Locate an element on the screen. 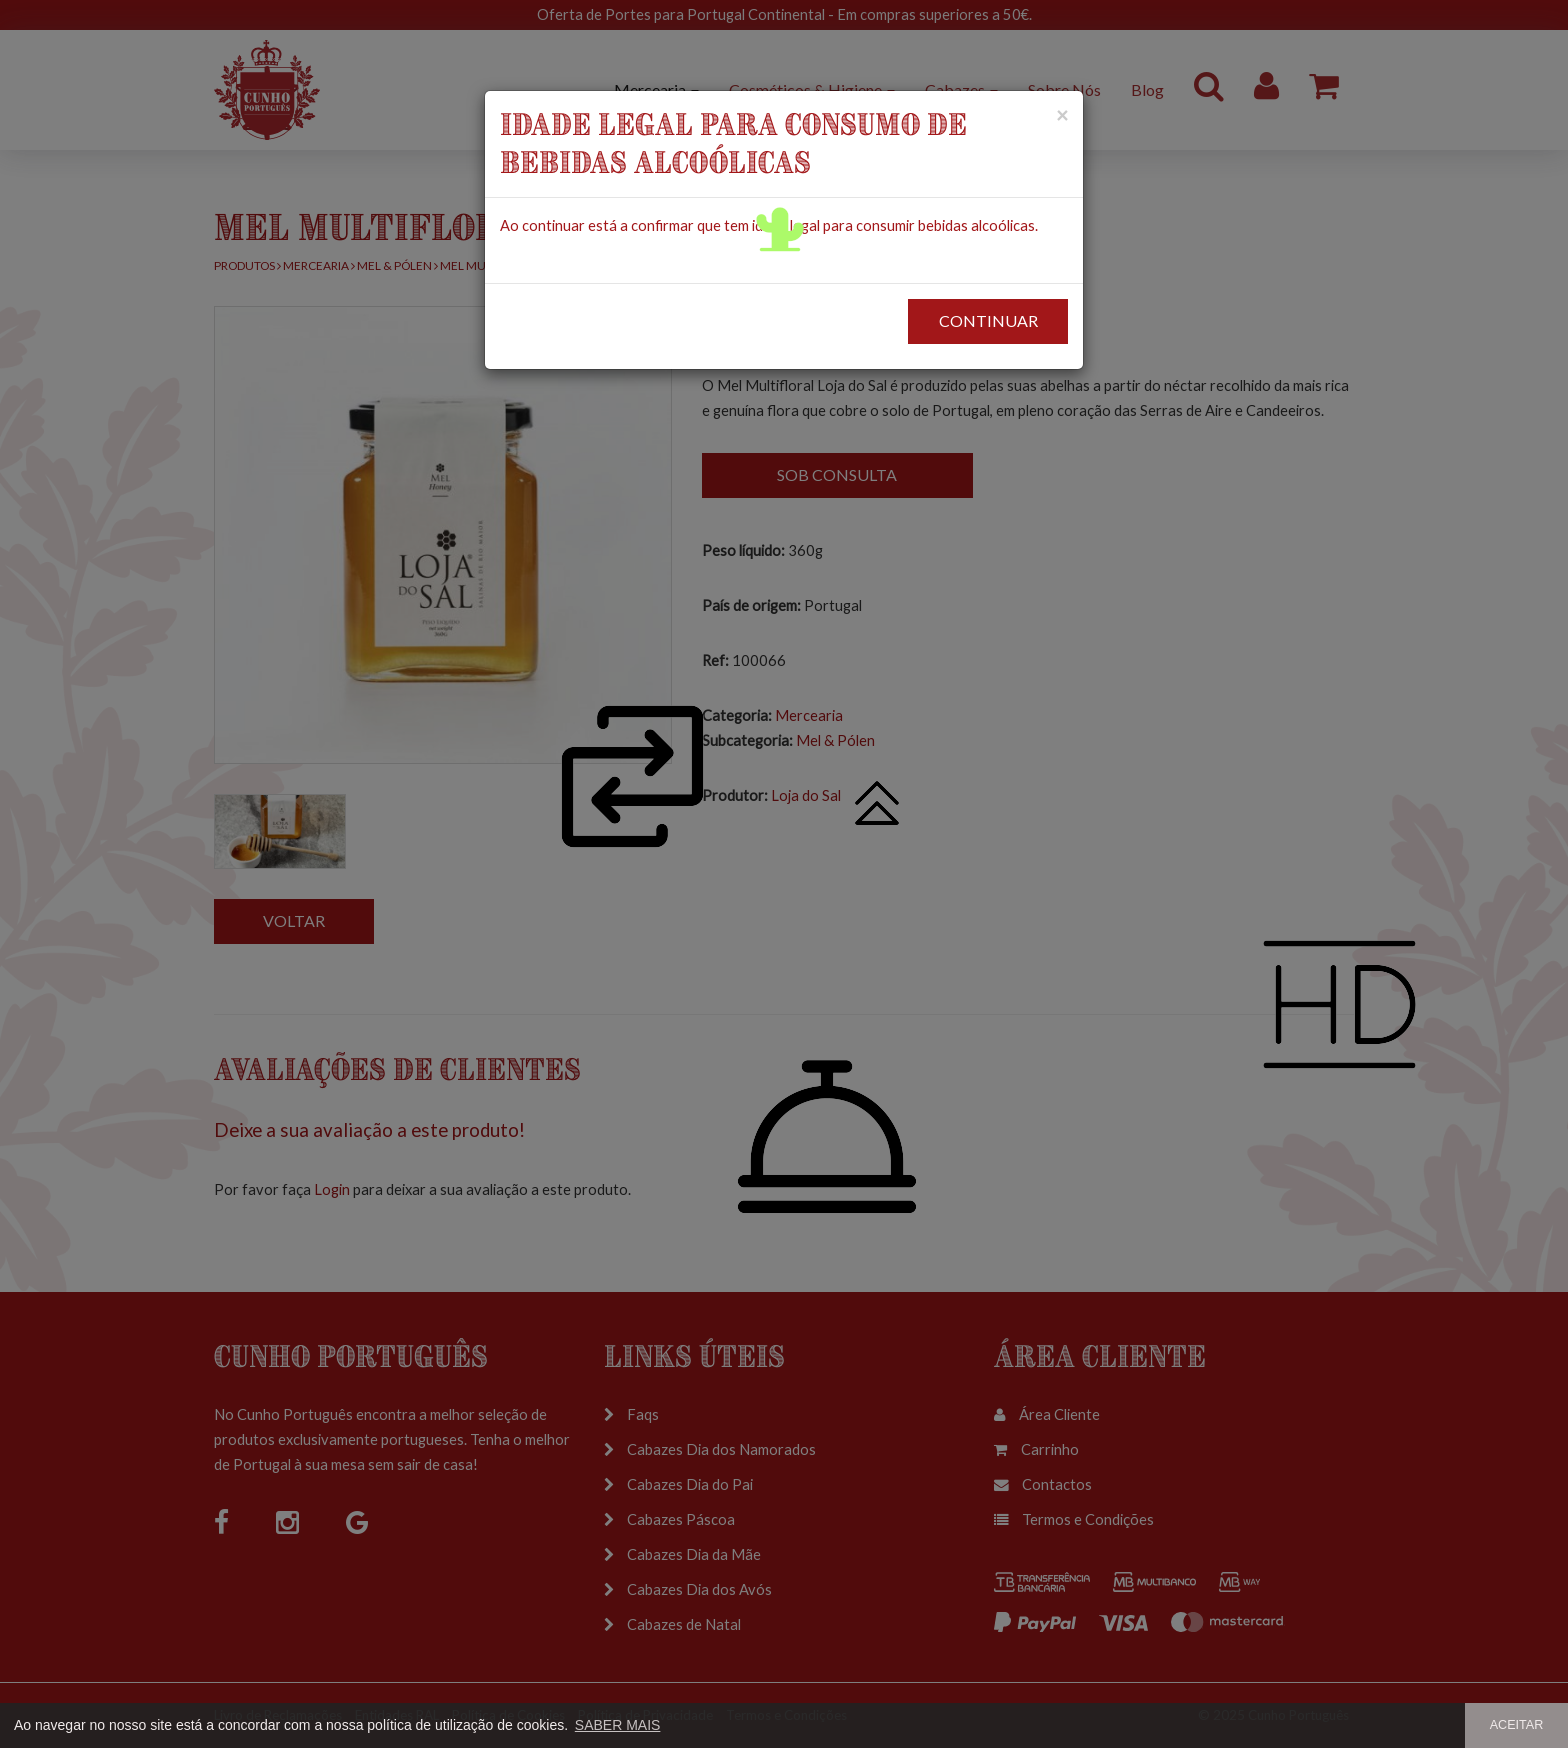 This screenshot has width=1568, height=1748. collapse or minimize content is located at coordinates (877, 805).